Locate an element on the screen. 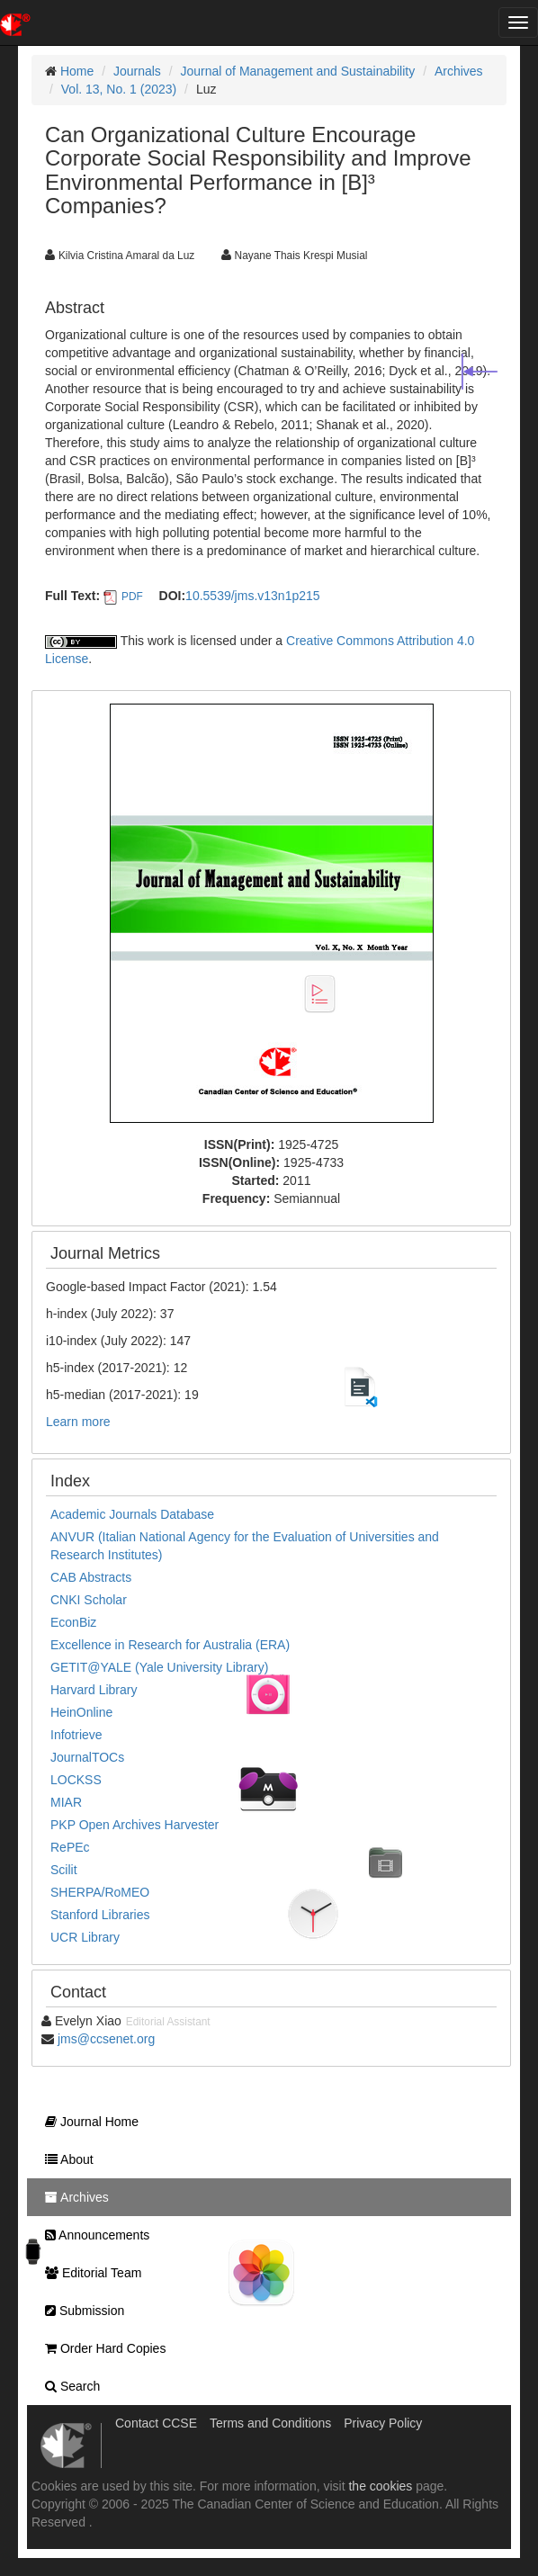 The image size is (538, 2576). apple watch series 5 or 6 device icon is located at coordinates (32, 2251).